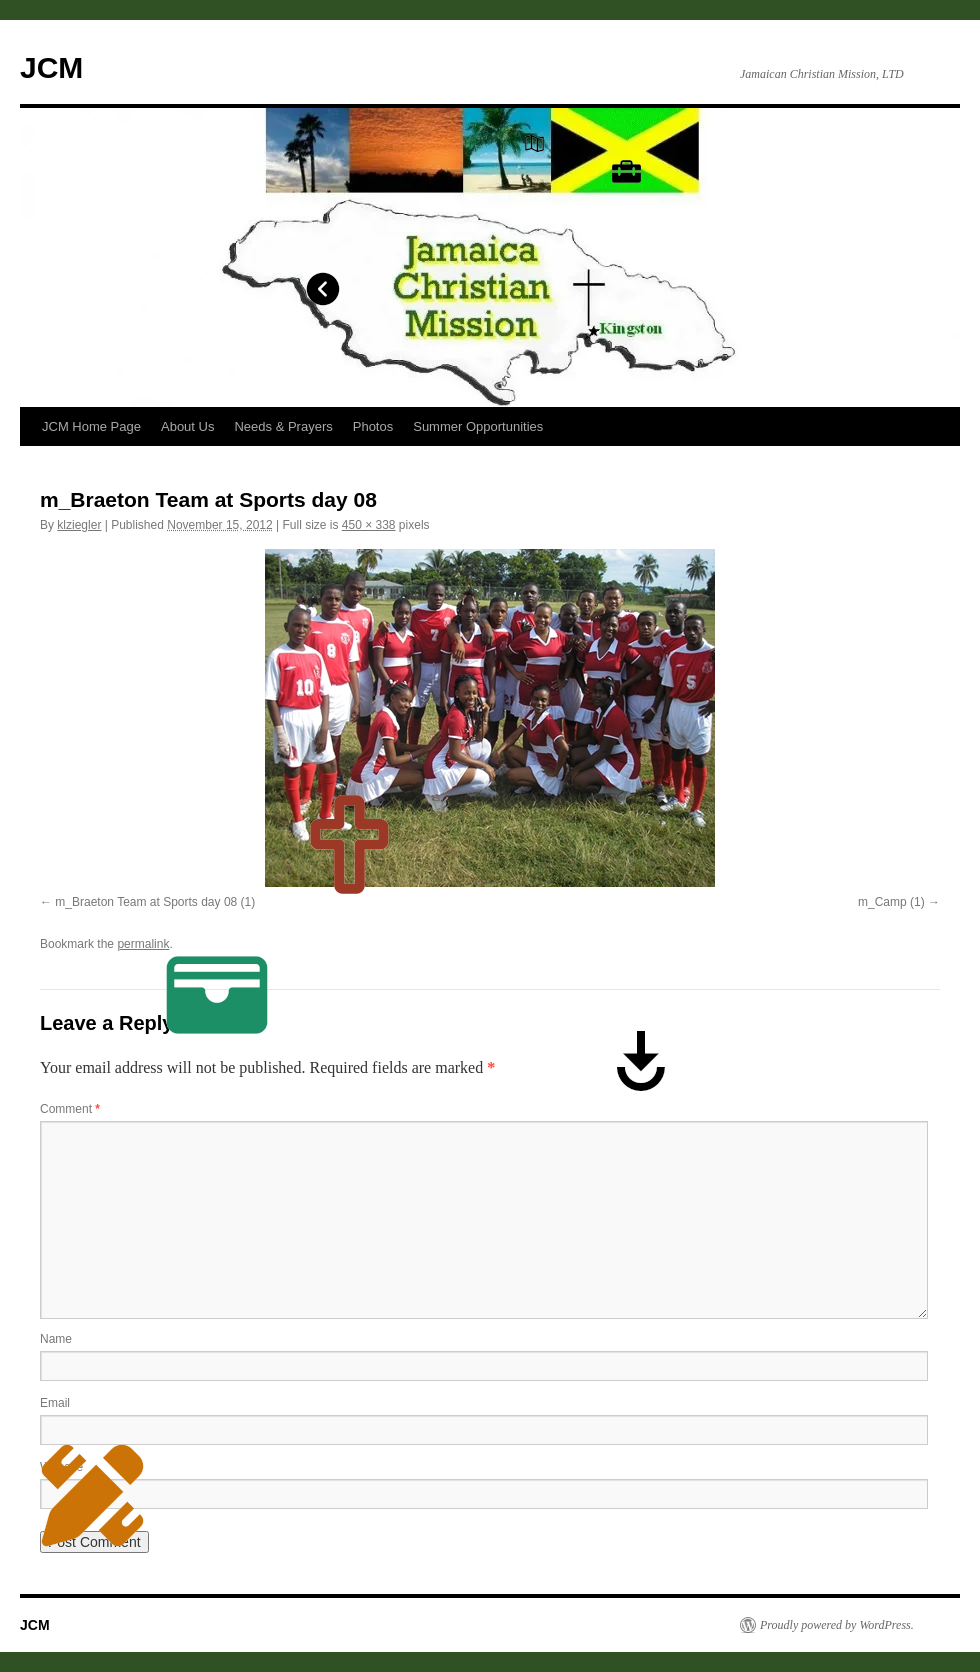  I want to click on open map view, so click(534, 143).